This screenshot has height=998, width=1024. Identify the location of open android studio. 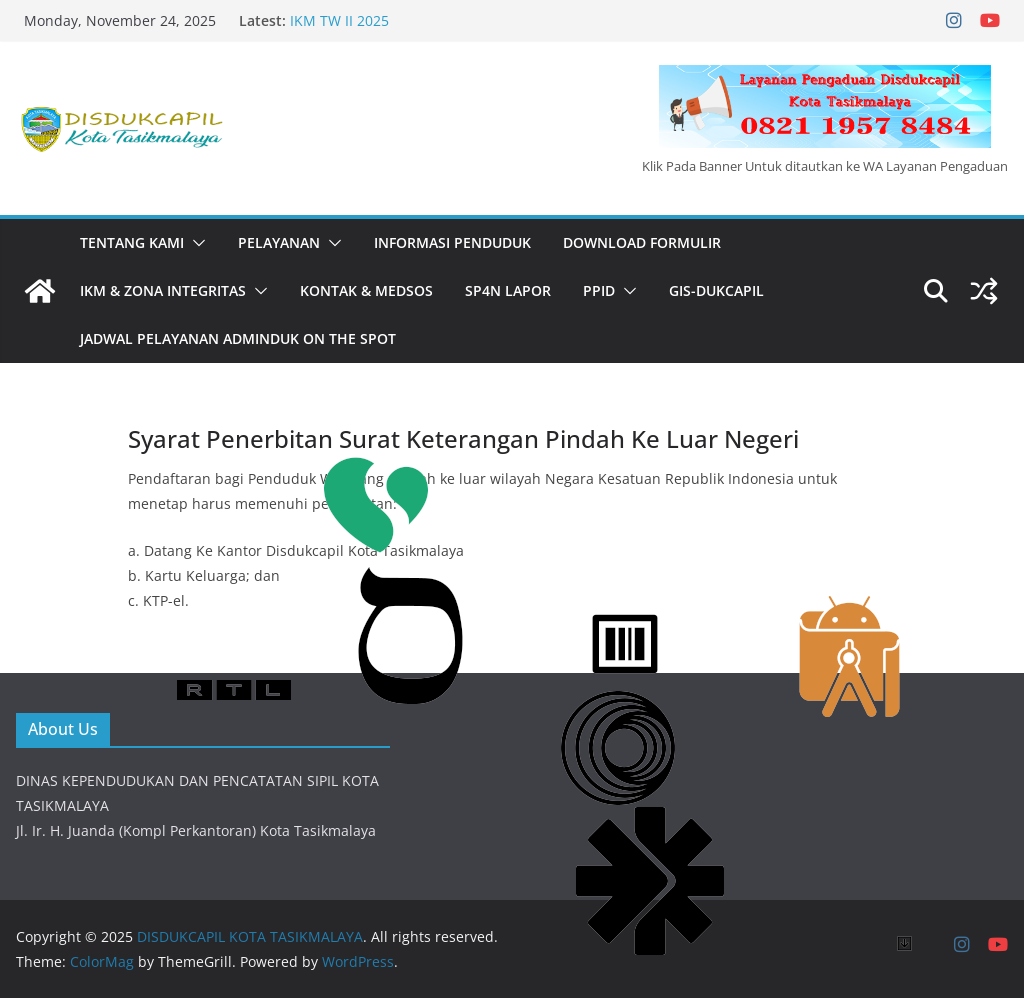
(849, 656).